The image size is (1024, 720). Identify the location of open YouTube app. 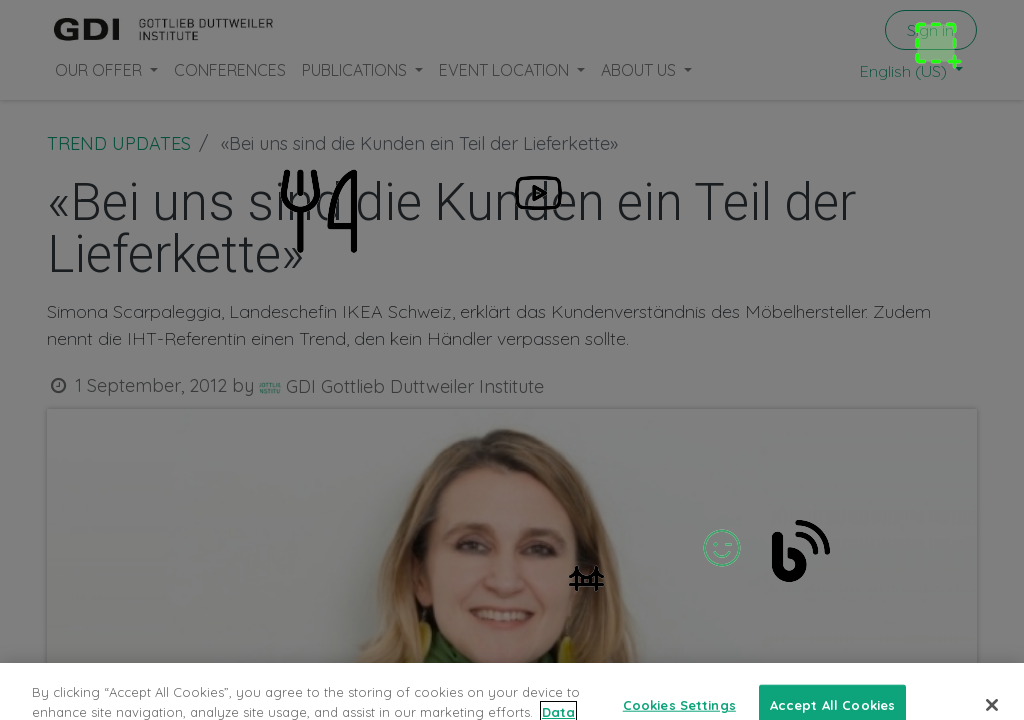
(538, 193).